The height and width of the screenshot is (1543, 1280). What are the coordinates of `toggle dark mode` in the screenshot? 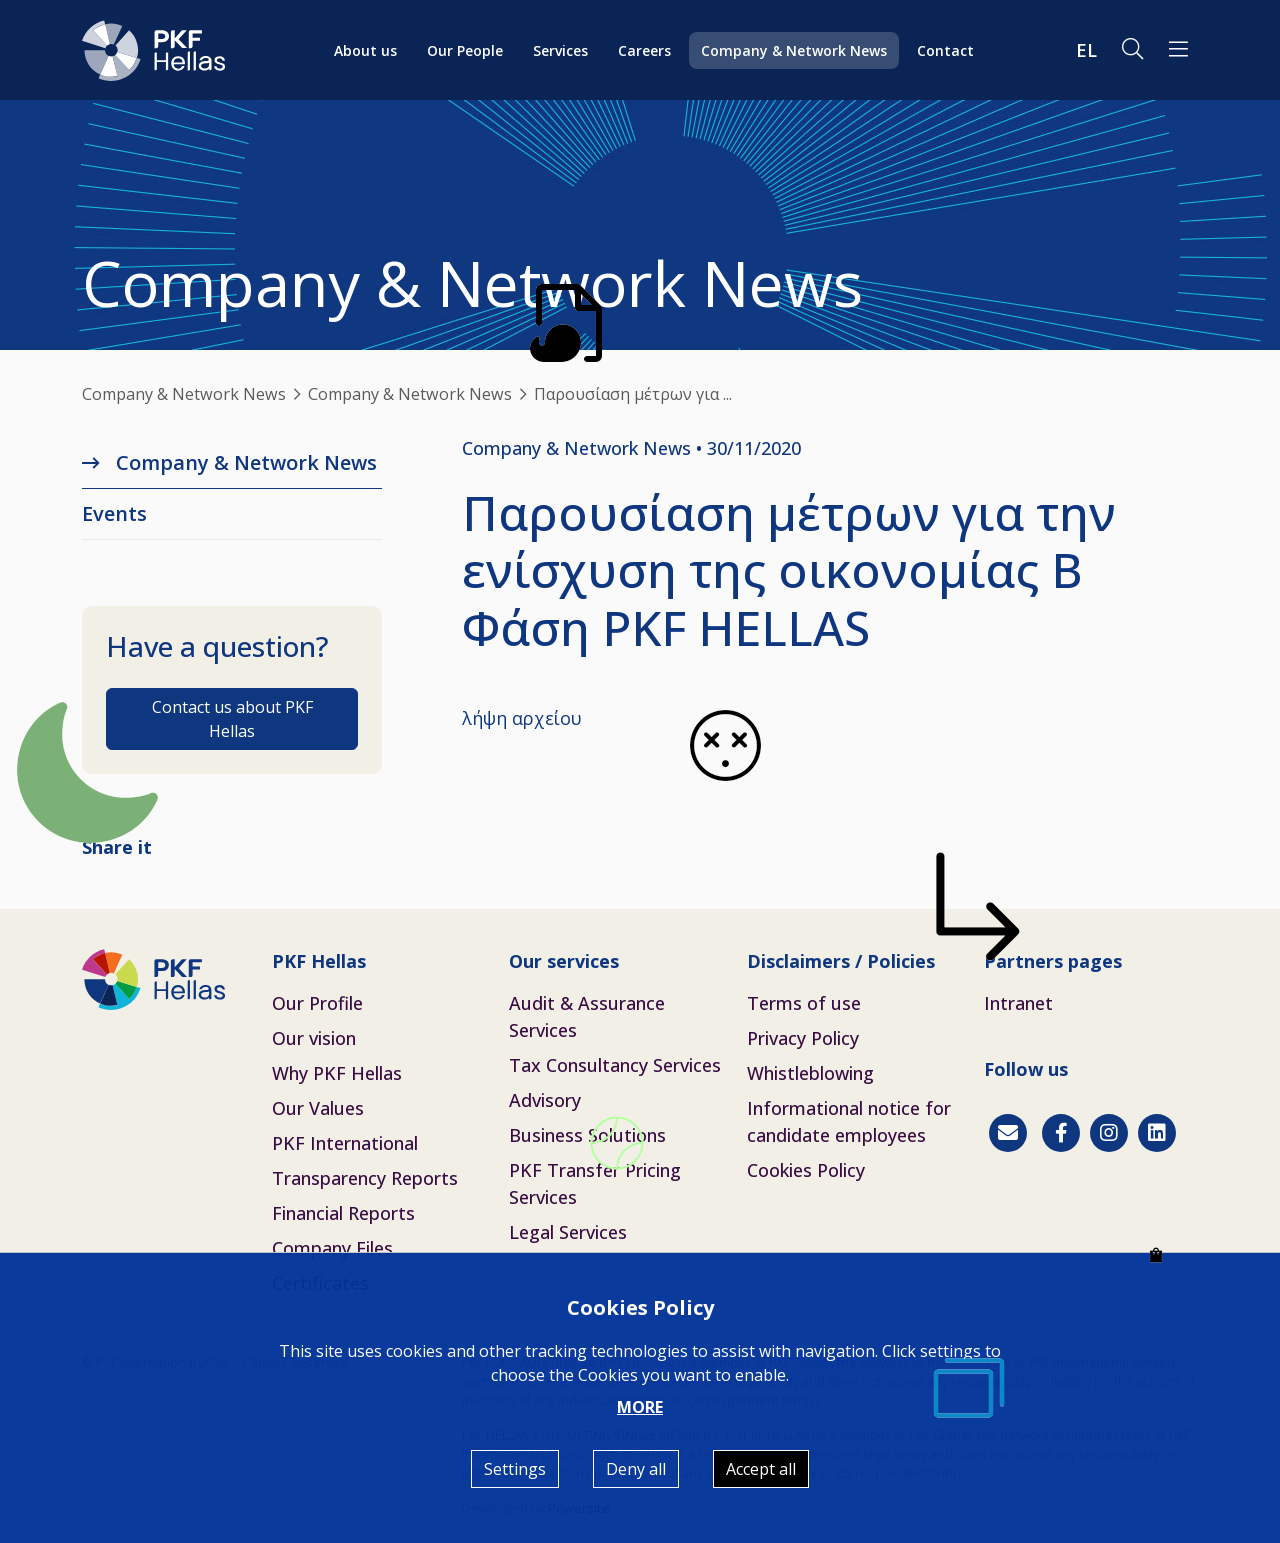 It's located at (87, 772).